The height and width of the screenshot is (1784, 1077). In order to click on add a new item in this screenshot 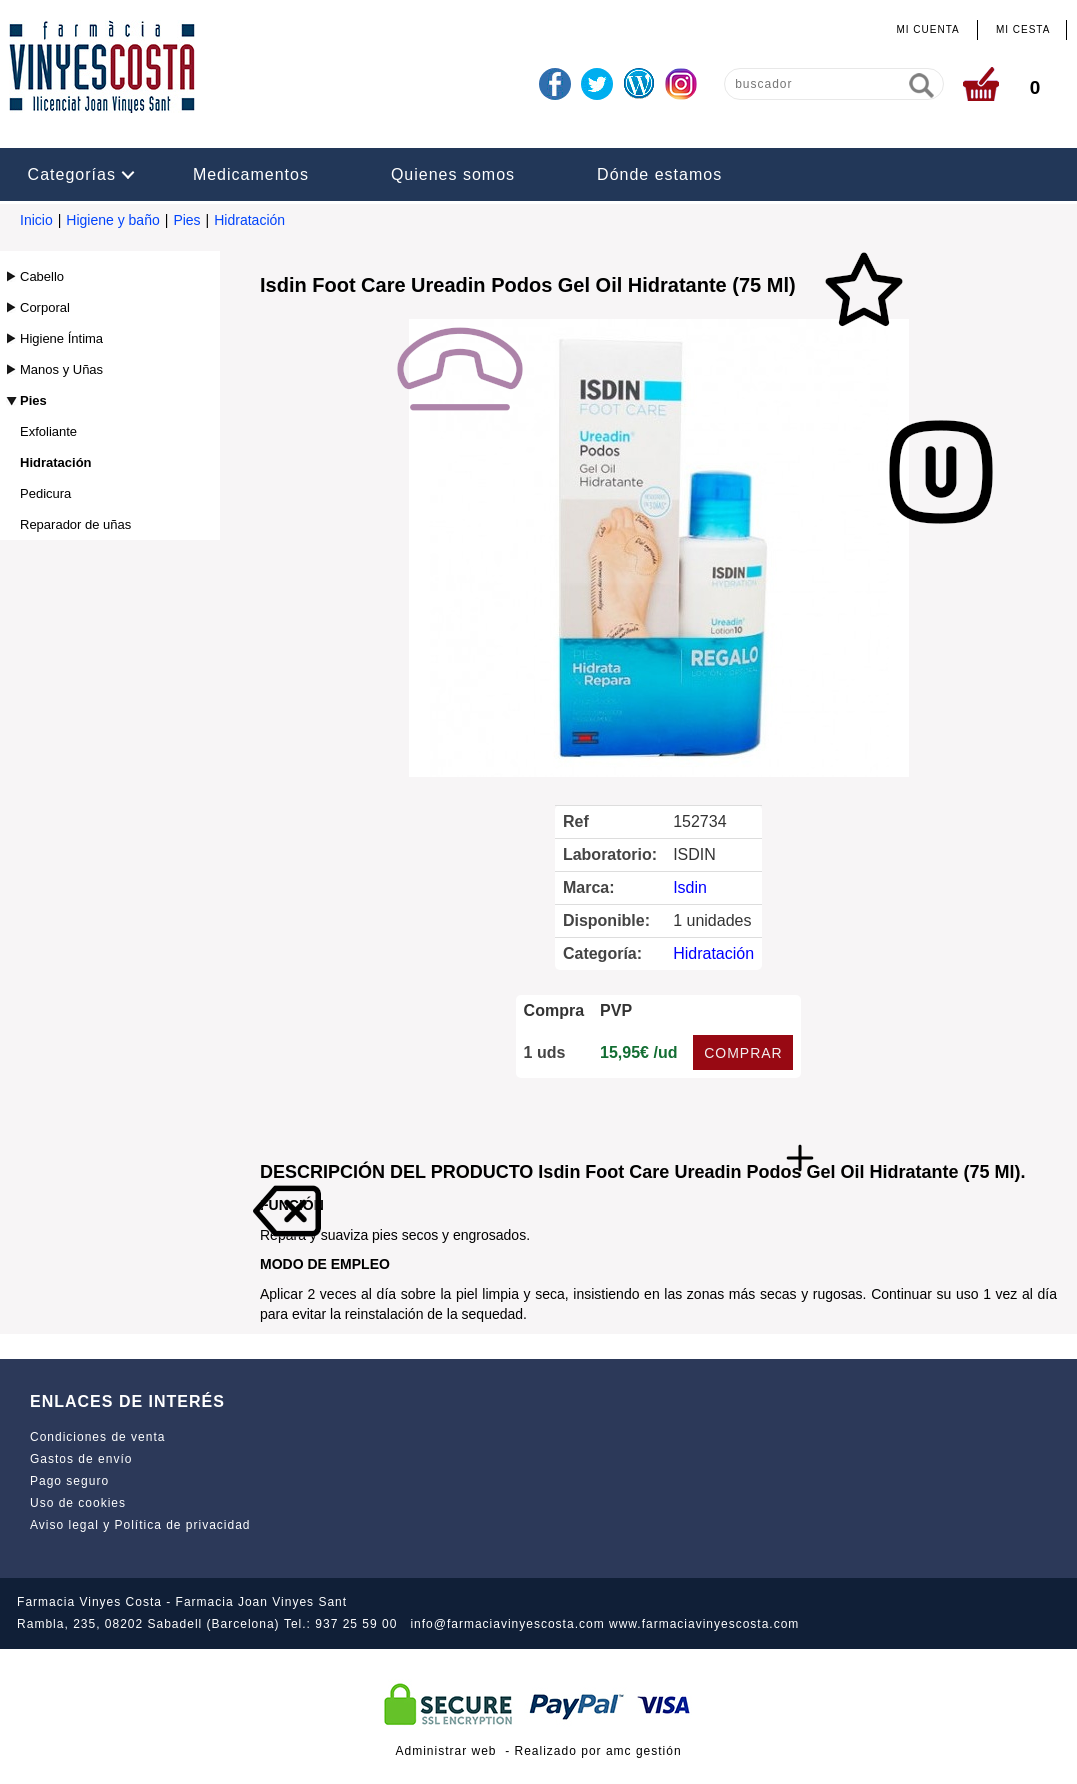, I will do `click(800, 1158)`.